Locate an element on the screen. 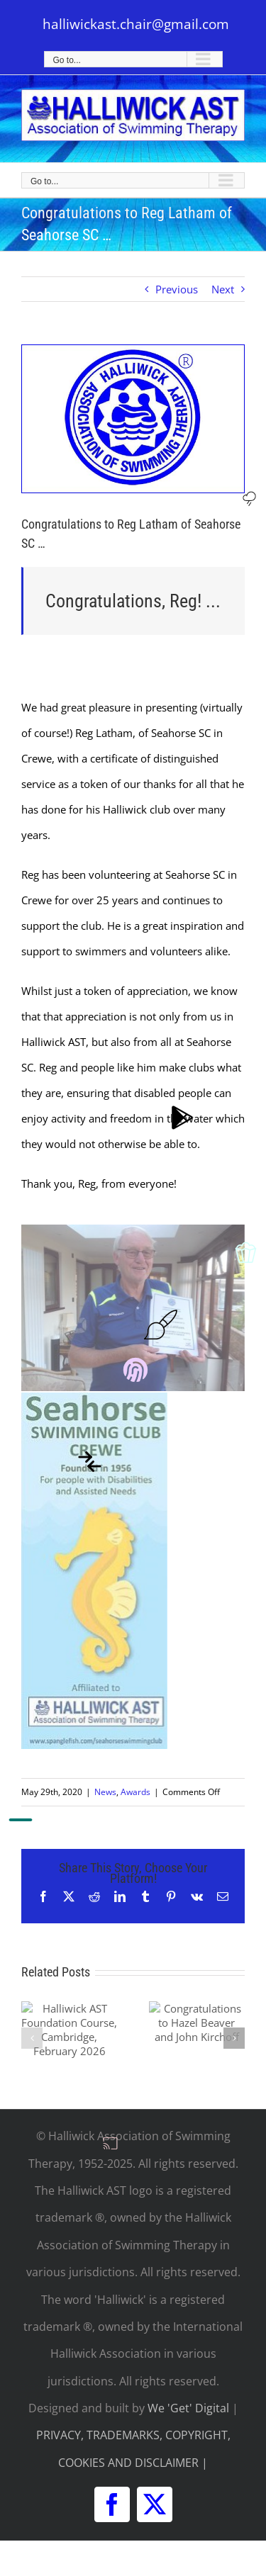 The height and width of the screenshot is (2576, 266). compare or show differences between items is located at coordinates (89, 1461).